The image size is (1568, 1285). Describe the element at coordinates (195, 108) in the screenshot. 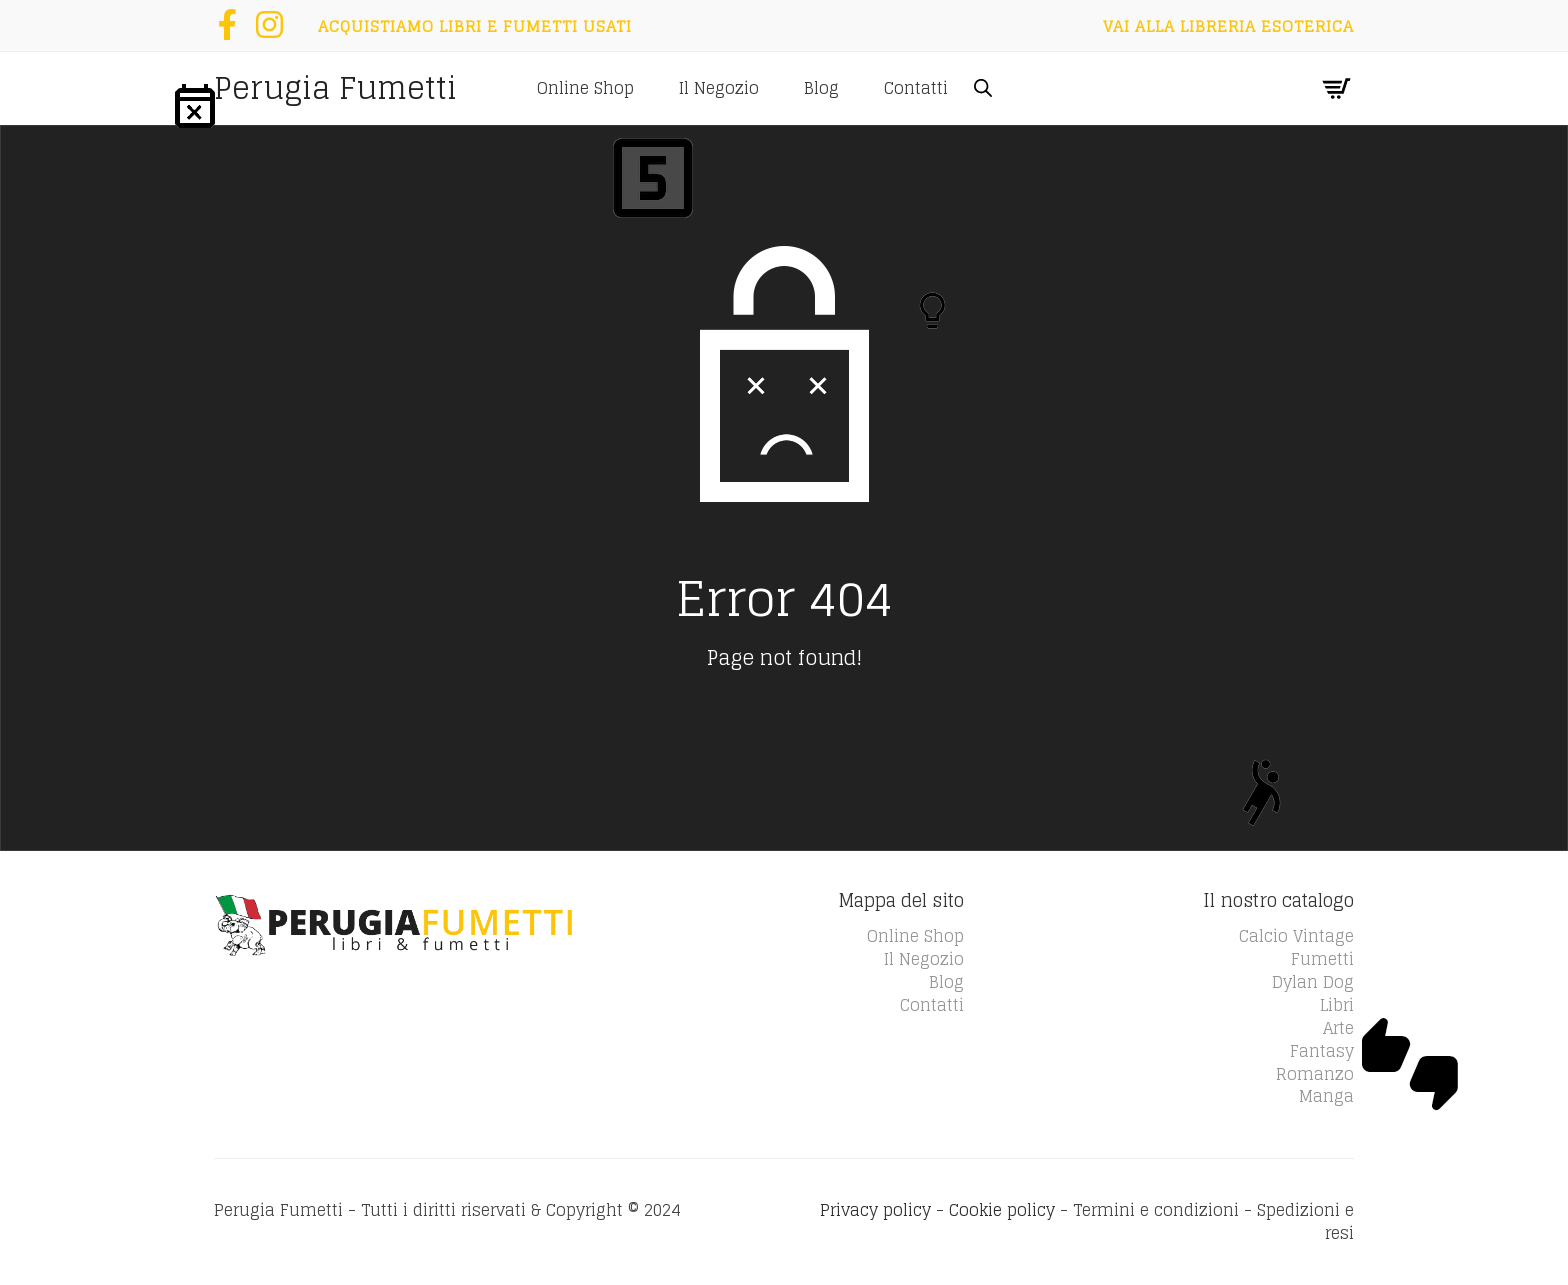

I see `indicates a cancelled or unavailable event` at that location.